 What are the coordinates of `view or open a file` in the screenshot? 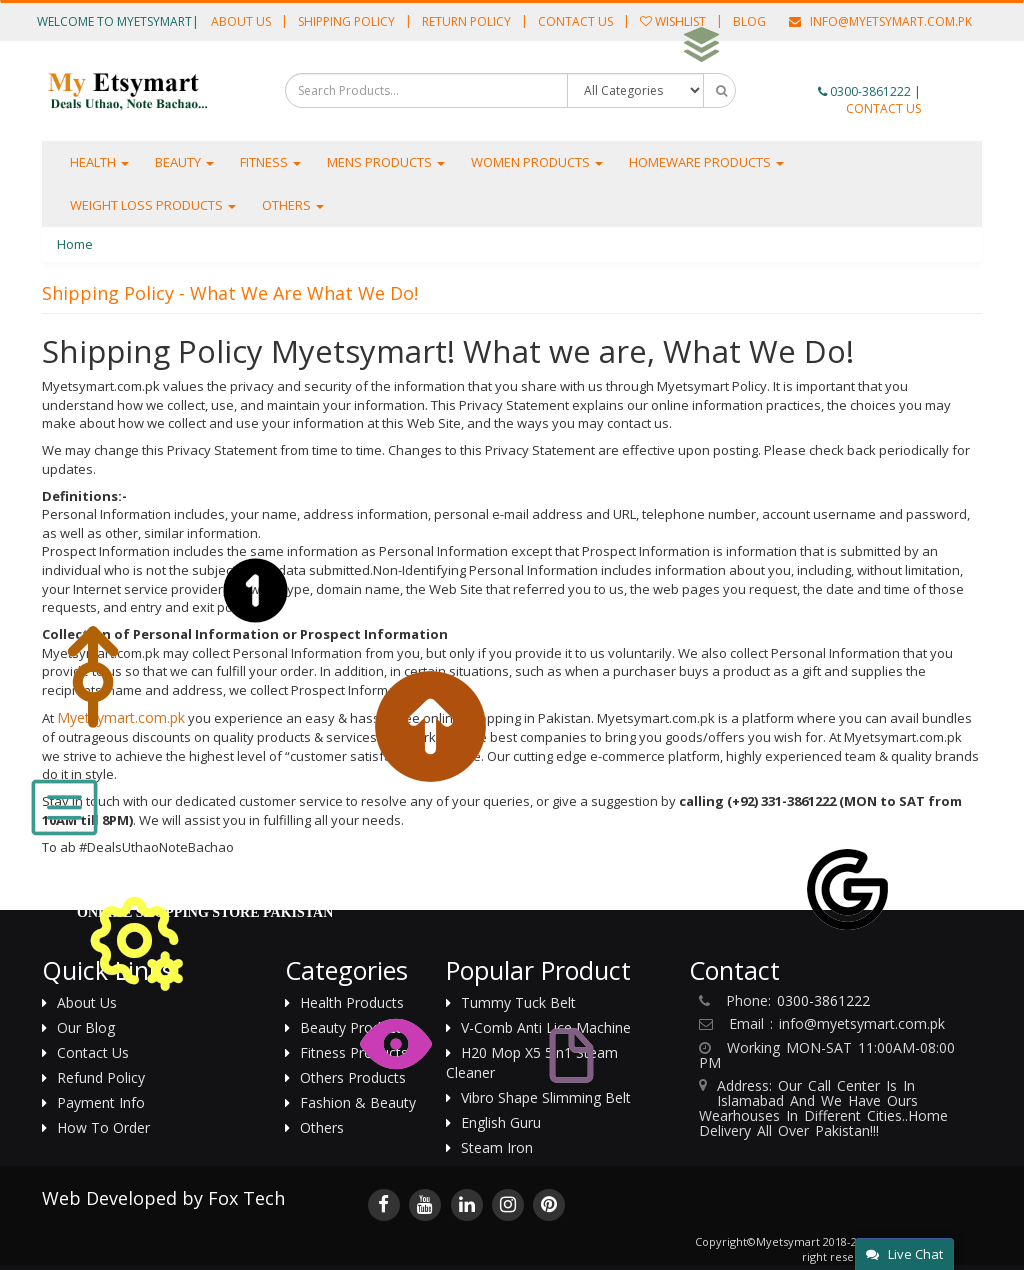 It's located at (571, 1055).